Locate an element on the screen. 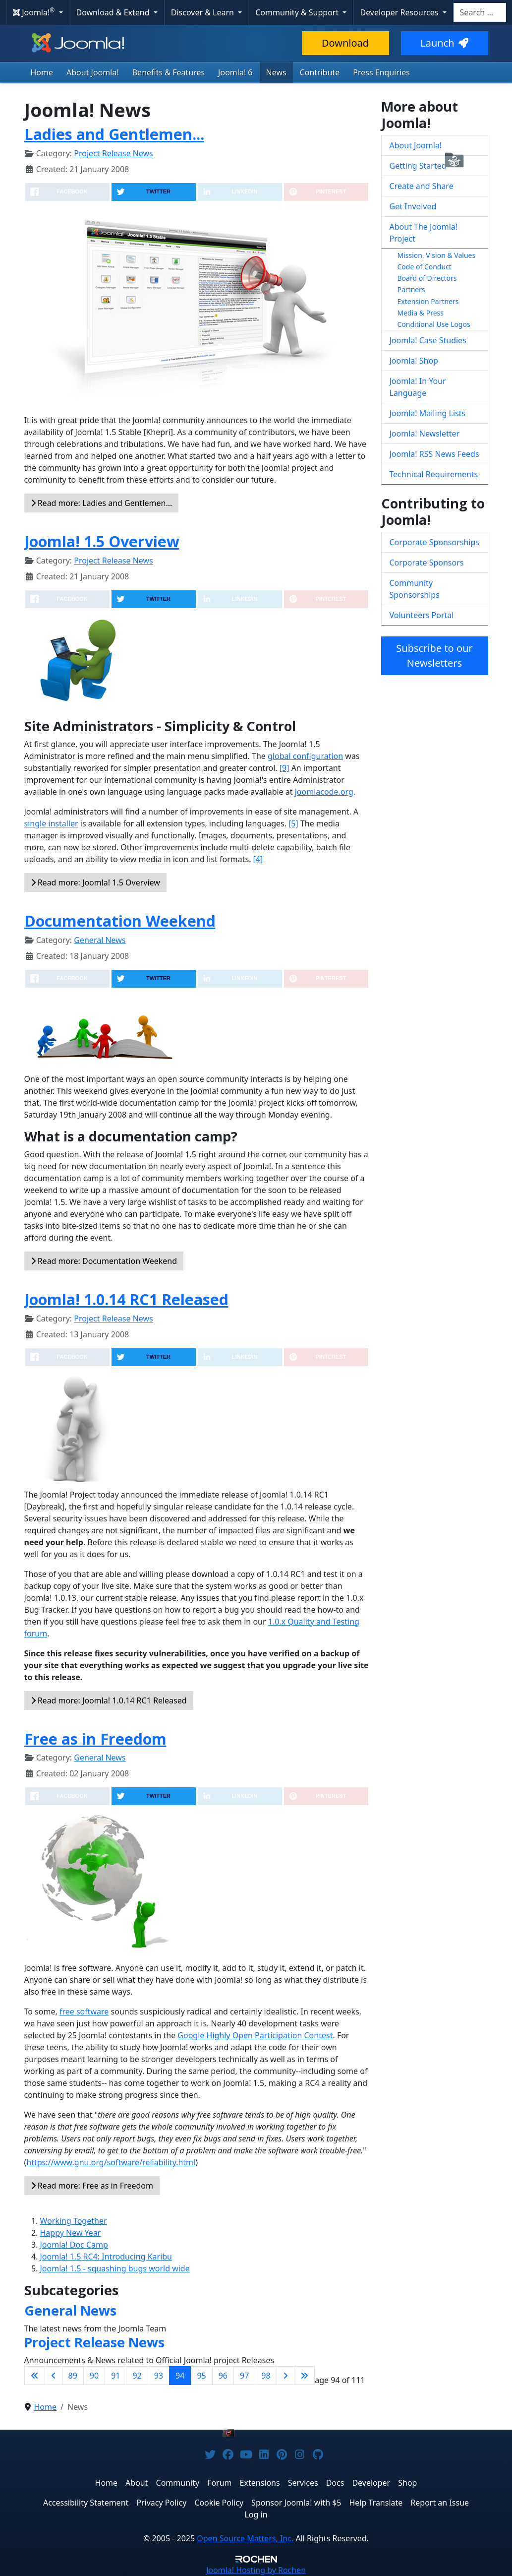 This screenshot has height=2576, width=512. open portableapps folder is located at coordinates (454, 160).